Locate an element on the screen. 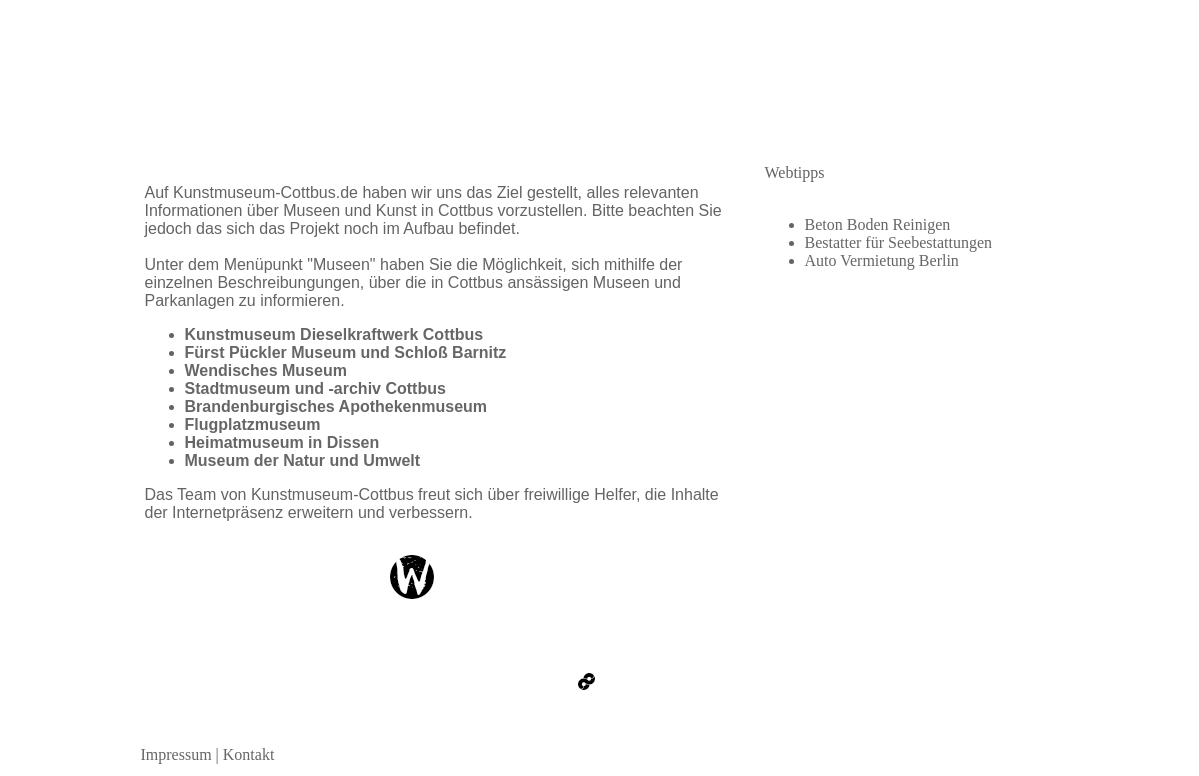 The height and width of the screenshot is (776, 1199). wayland display server protocol logo is located at coordinates (412, 577).